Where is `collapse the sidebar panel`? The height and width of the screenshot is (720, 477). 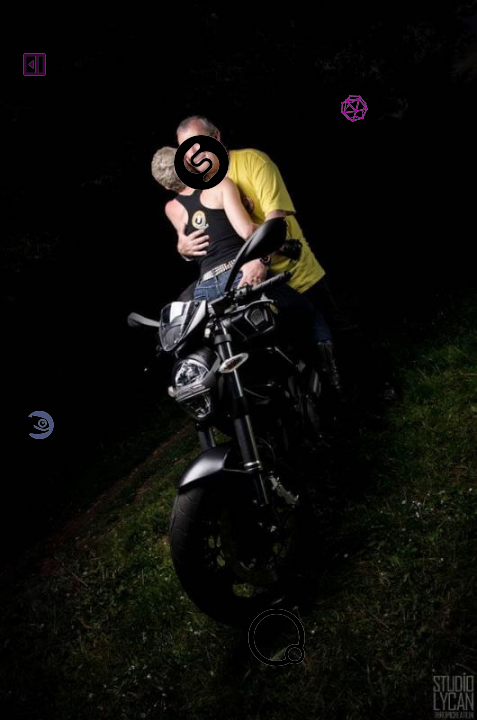
collapse the sidebar panel is located at coordinates (34, 64).